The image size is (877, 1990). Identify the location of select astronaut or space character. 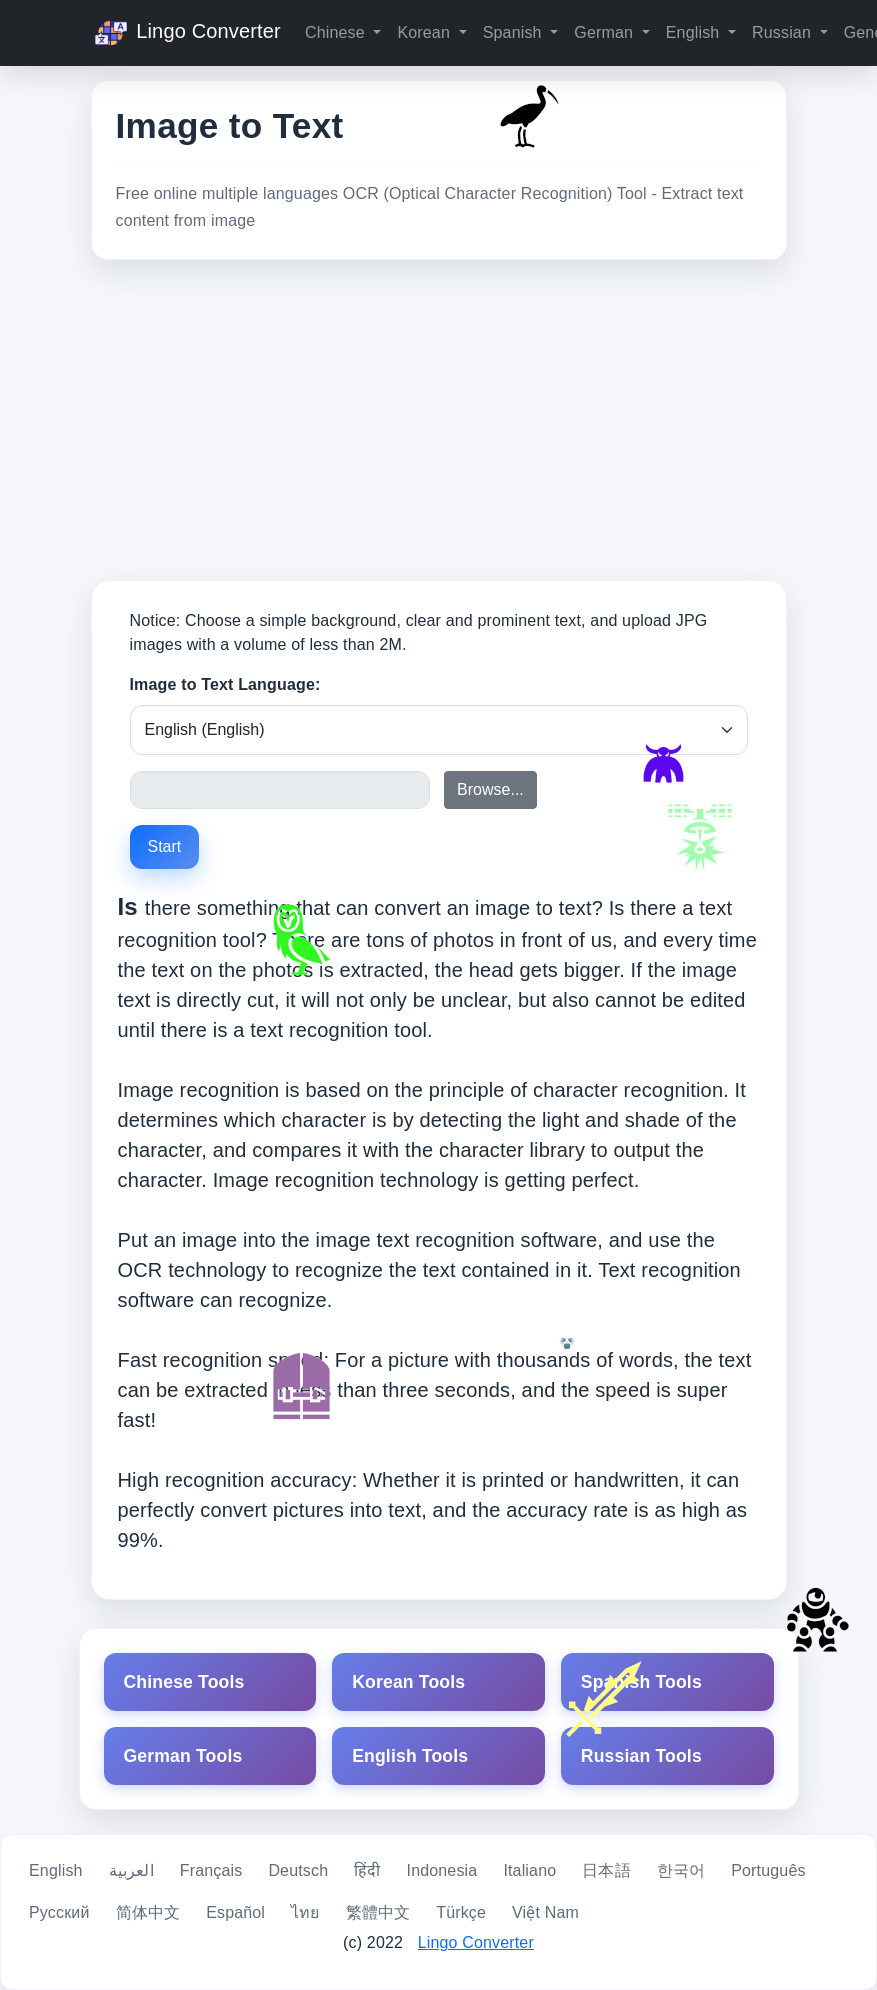
(816, 1619).